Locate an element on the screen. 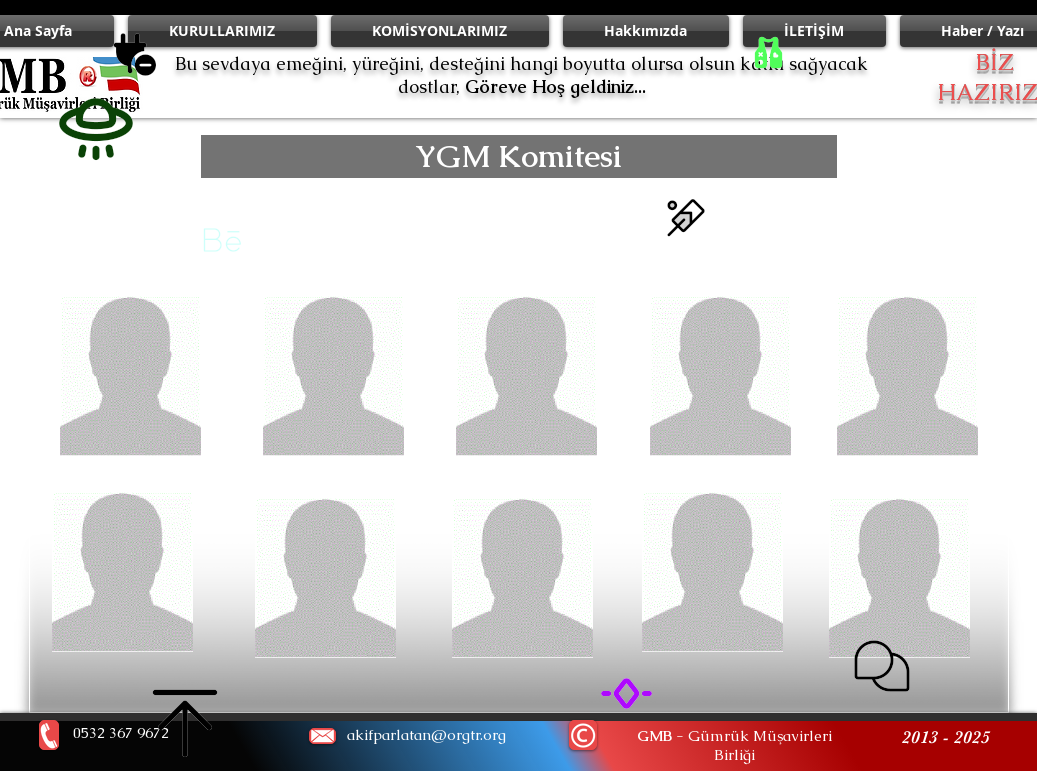  safety vest or protective gear settings is located at coordinates (768, 52).